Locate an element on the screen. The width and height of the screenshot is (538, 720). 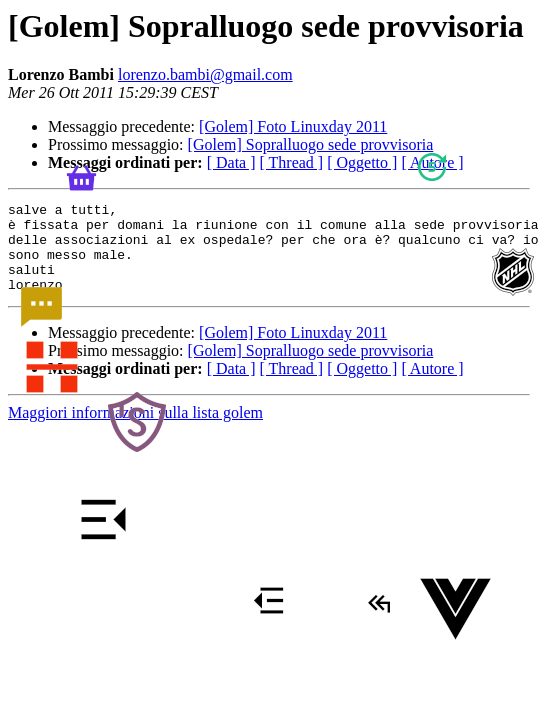
open messaging or chat is located at coordinates (41, 305).